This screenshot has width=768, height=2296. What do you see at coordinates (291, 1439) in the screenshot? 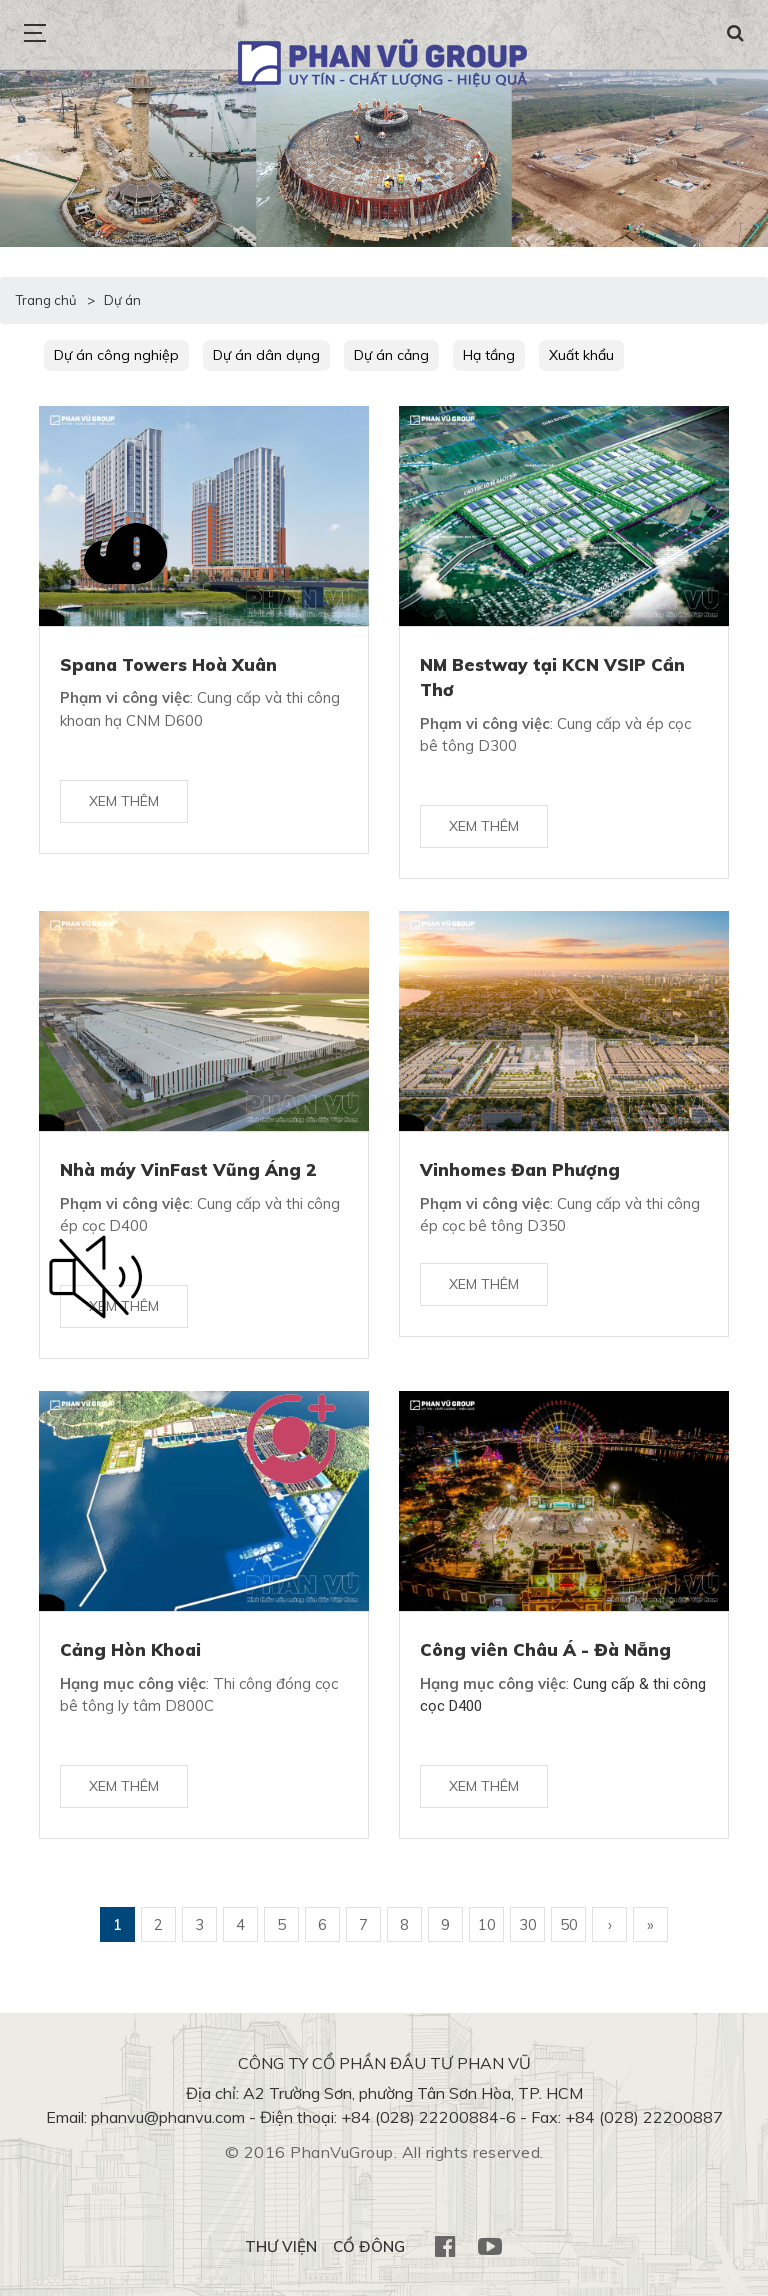
I see `add a new user or contact` at bounding box center [291, 1439].